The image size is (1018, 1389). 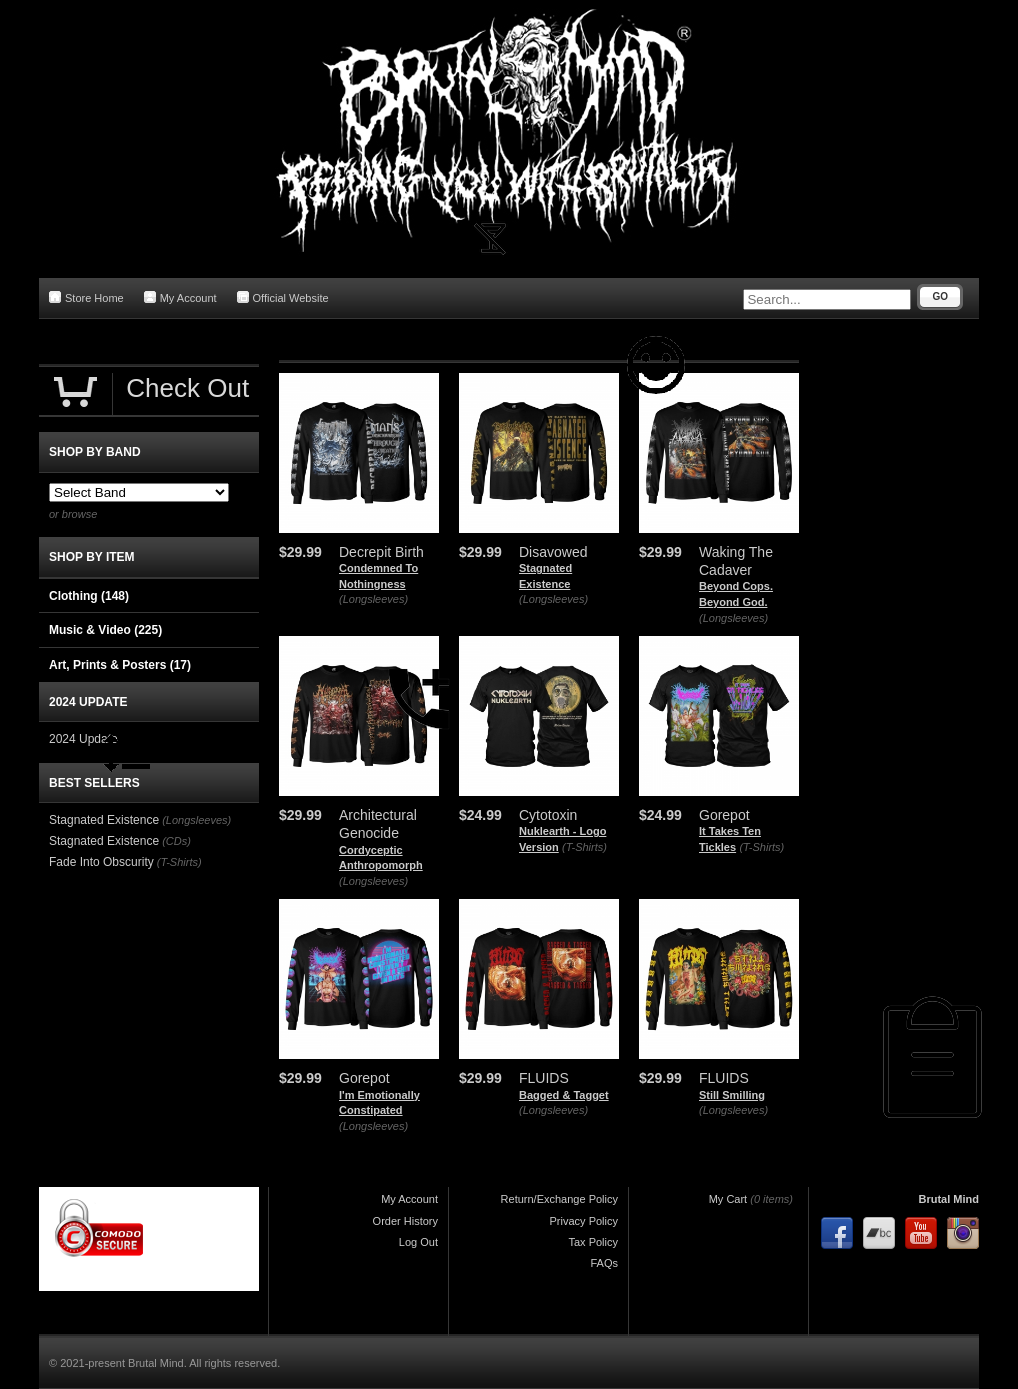 I want to click on view analytics and statistics, so click(x=853, y=582).